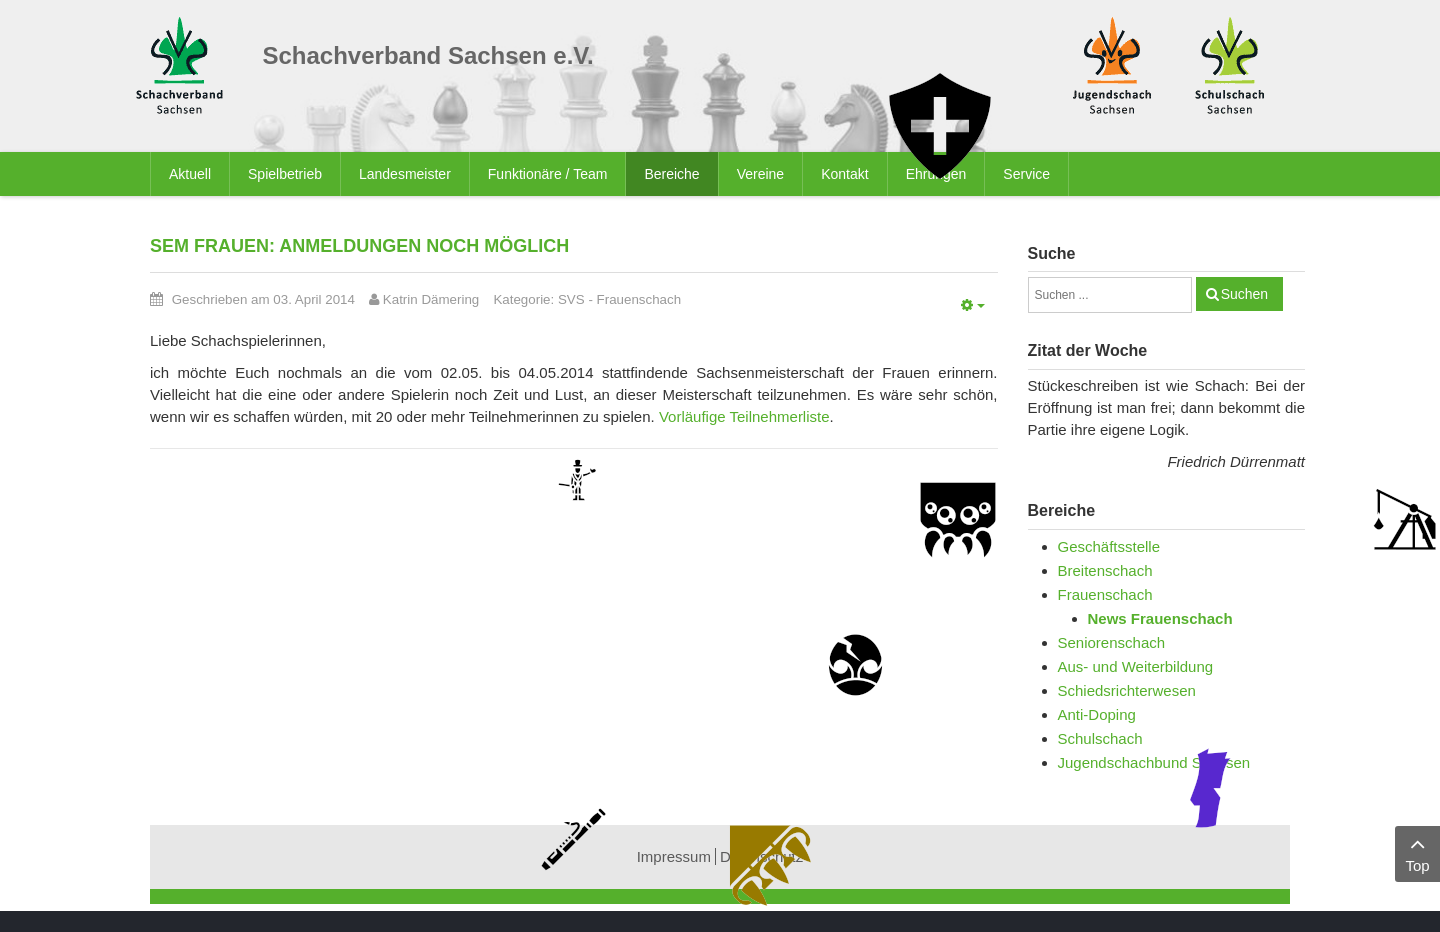 Image resolution: width=1440 pixels, height=932 pixels. What do you see at coordinates (856, 665) in the screenshot?
I see `select a broken or damaged mask item` at bounding box center [856, 665].